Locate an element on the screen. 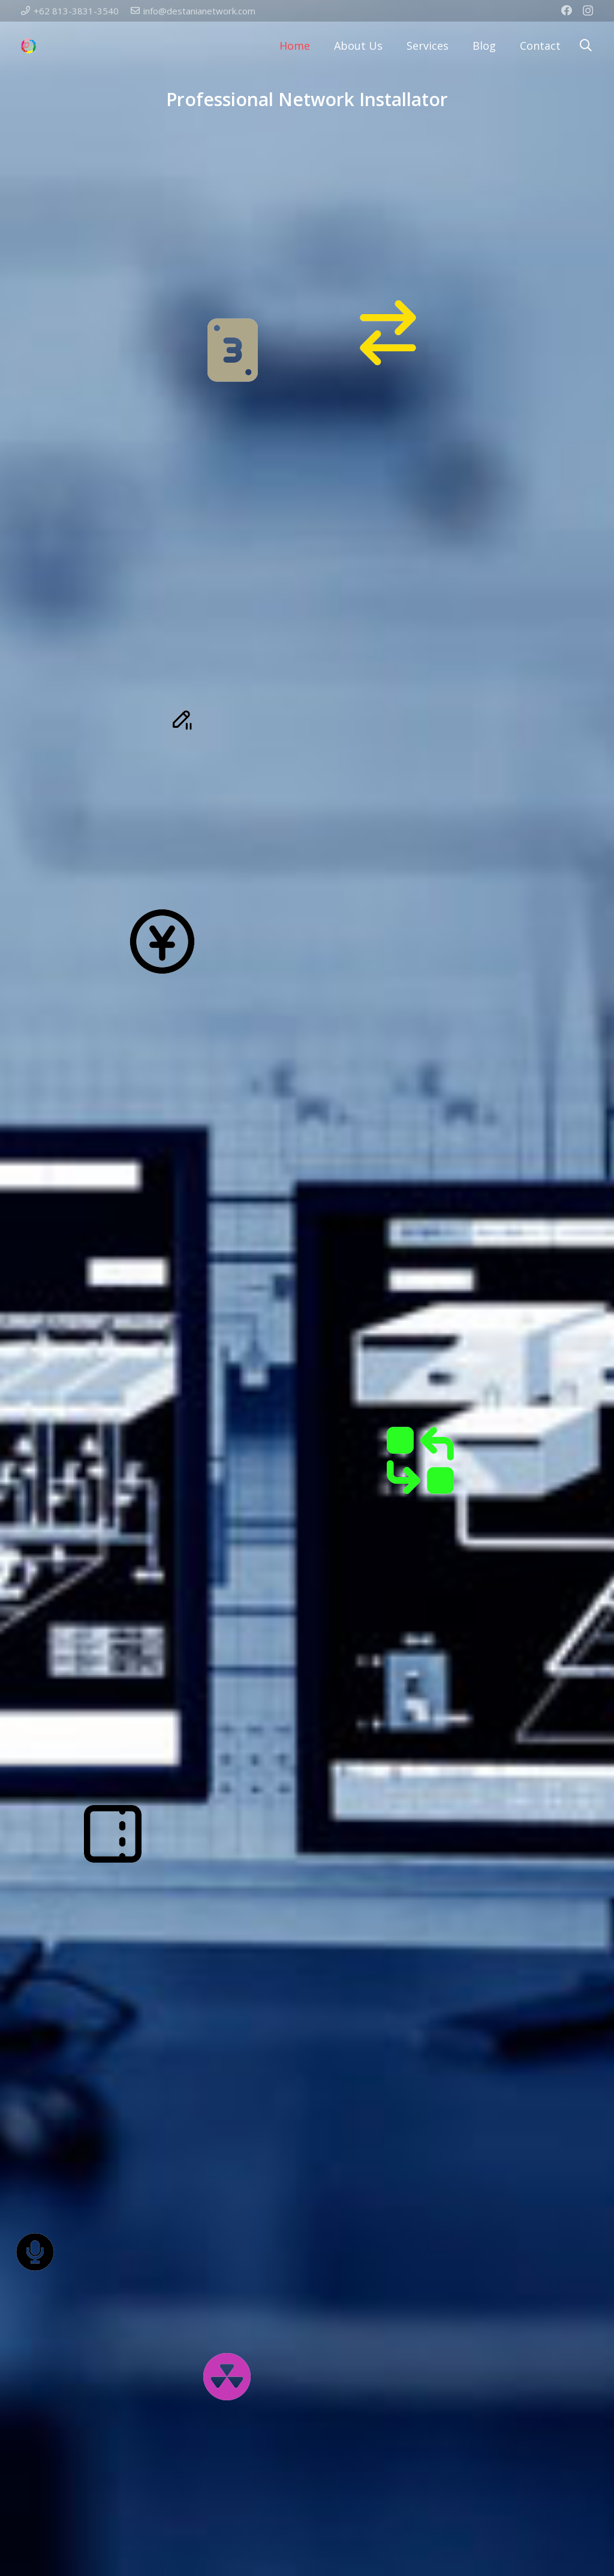 The width and height of the screenshot is (614, 2576). switch between two views or modes is located at coordinates (388, 333).